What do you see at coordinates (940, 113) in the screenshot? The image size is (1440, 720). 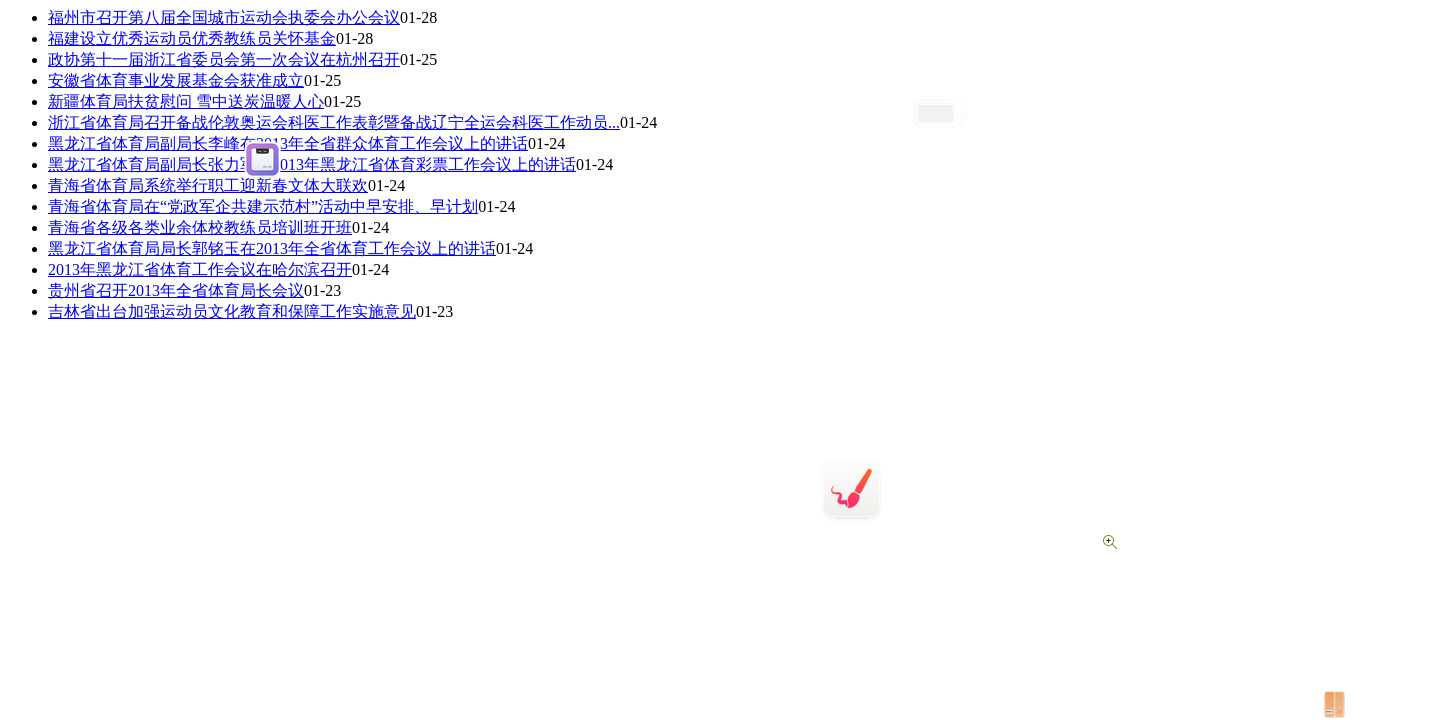 I see `indicates battery level at 80% charge` at bounding box center [940, 113].